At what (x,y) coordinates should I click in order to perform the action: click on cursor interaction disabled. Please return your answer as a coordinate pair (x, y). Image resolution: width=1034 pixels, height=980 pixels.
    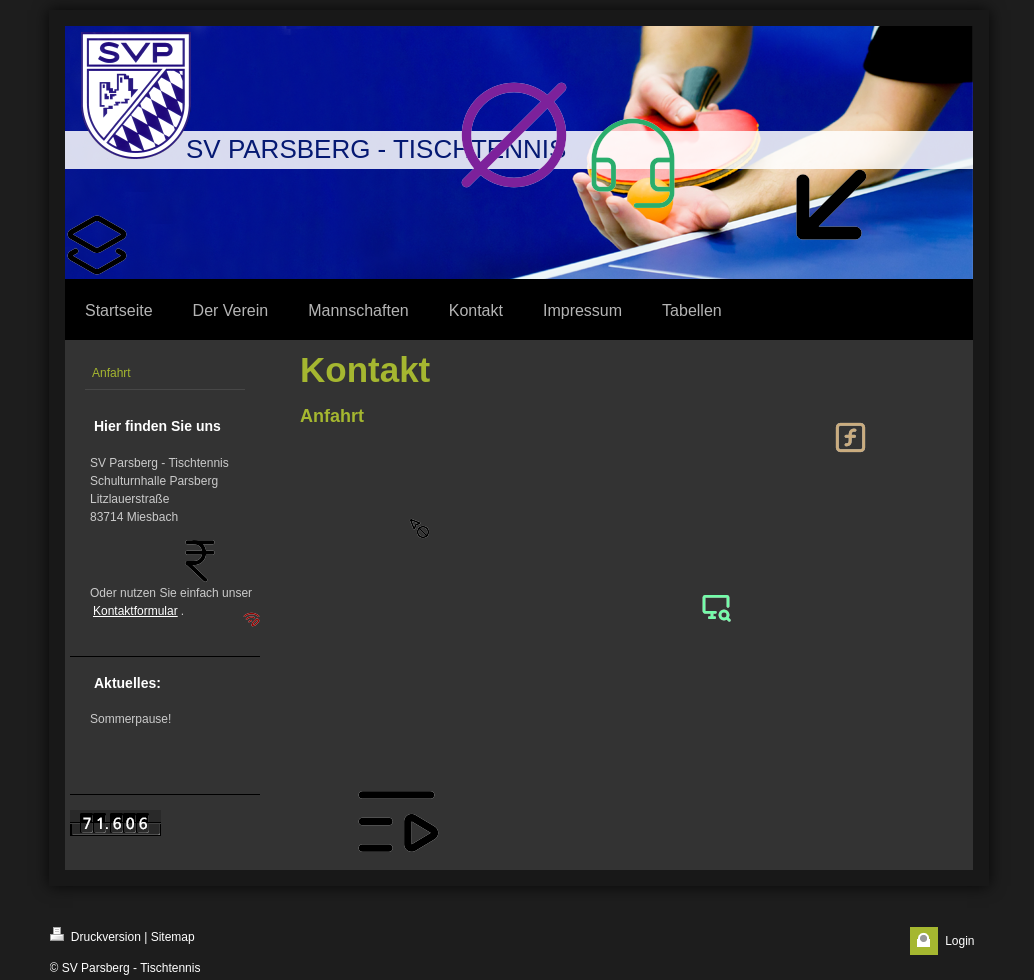
    Looking at the image, I should click on (419, 528).